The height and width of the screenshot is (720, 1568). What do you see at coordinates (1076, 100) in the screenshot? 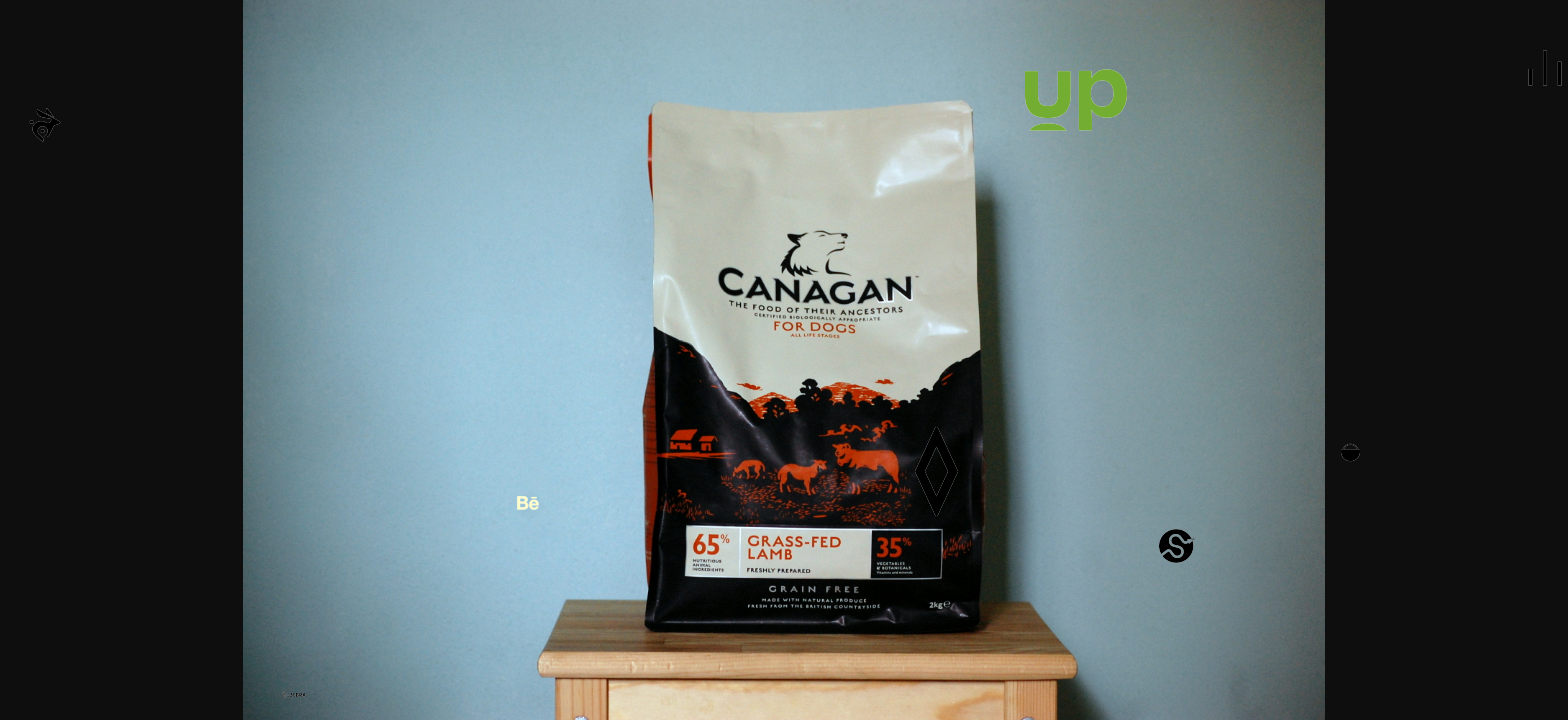
I see `visit the Uplabs design resources website` at bounding box center [1076, 100].